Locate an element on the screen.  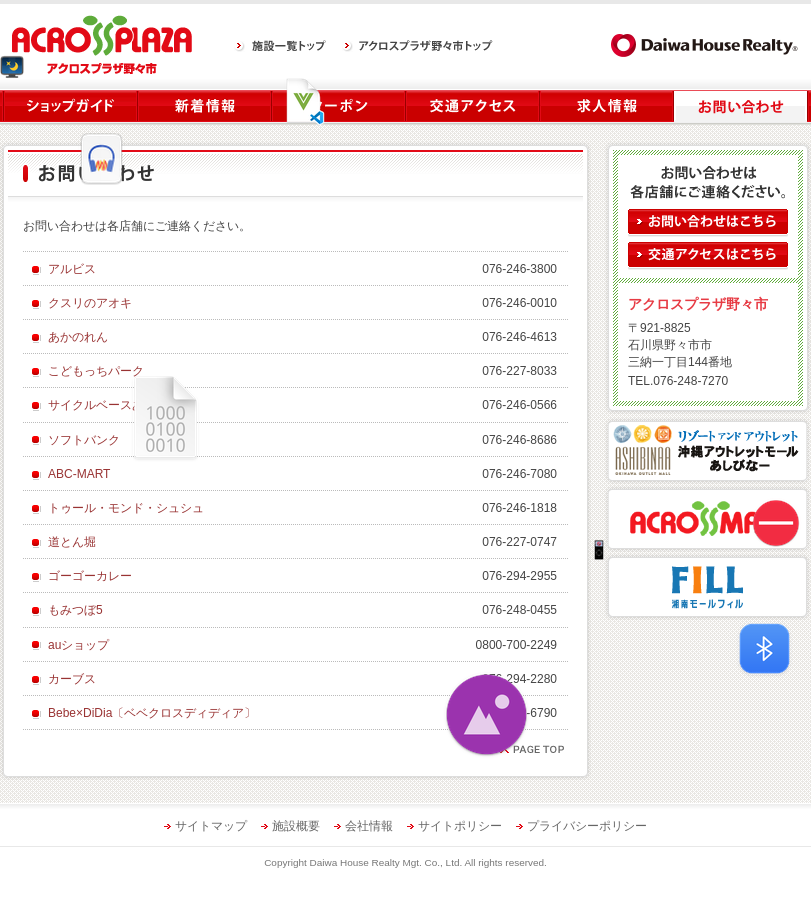
generic binary or data file is located at coordinates (165, 418).